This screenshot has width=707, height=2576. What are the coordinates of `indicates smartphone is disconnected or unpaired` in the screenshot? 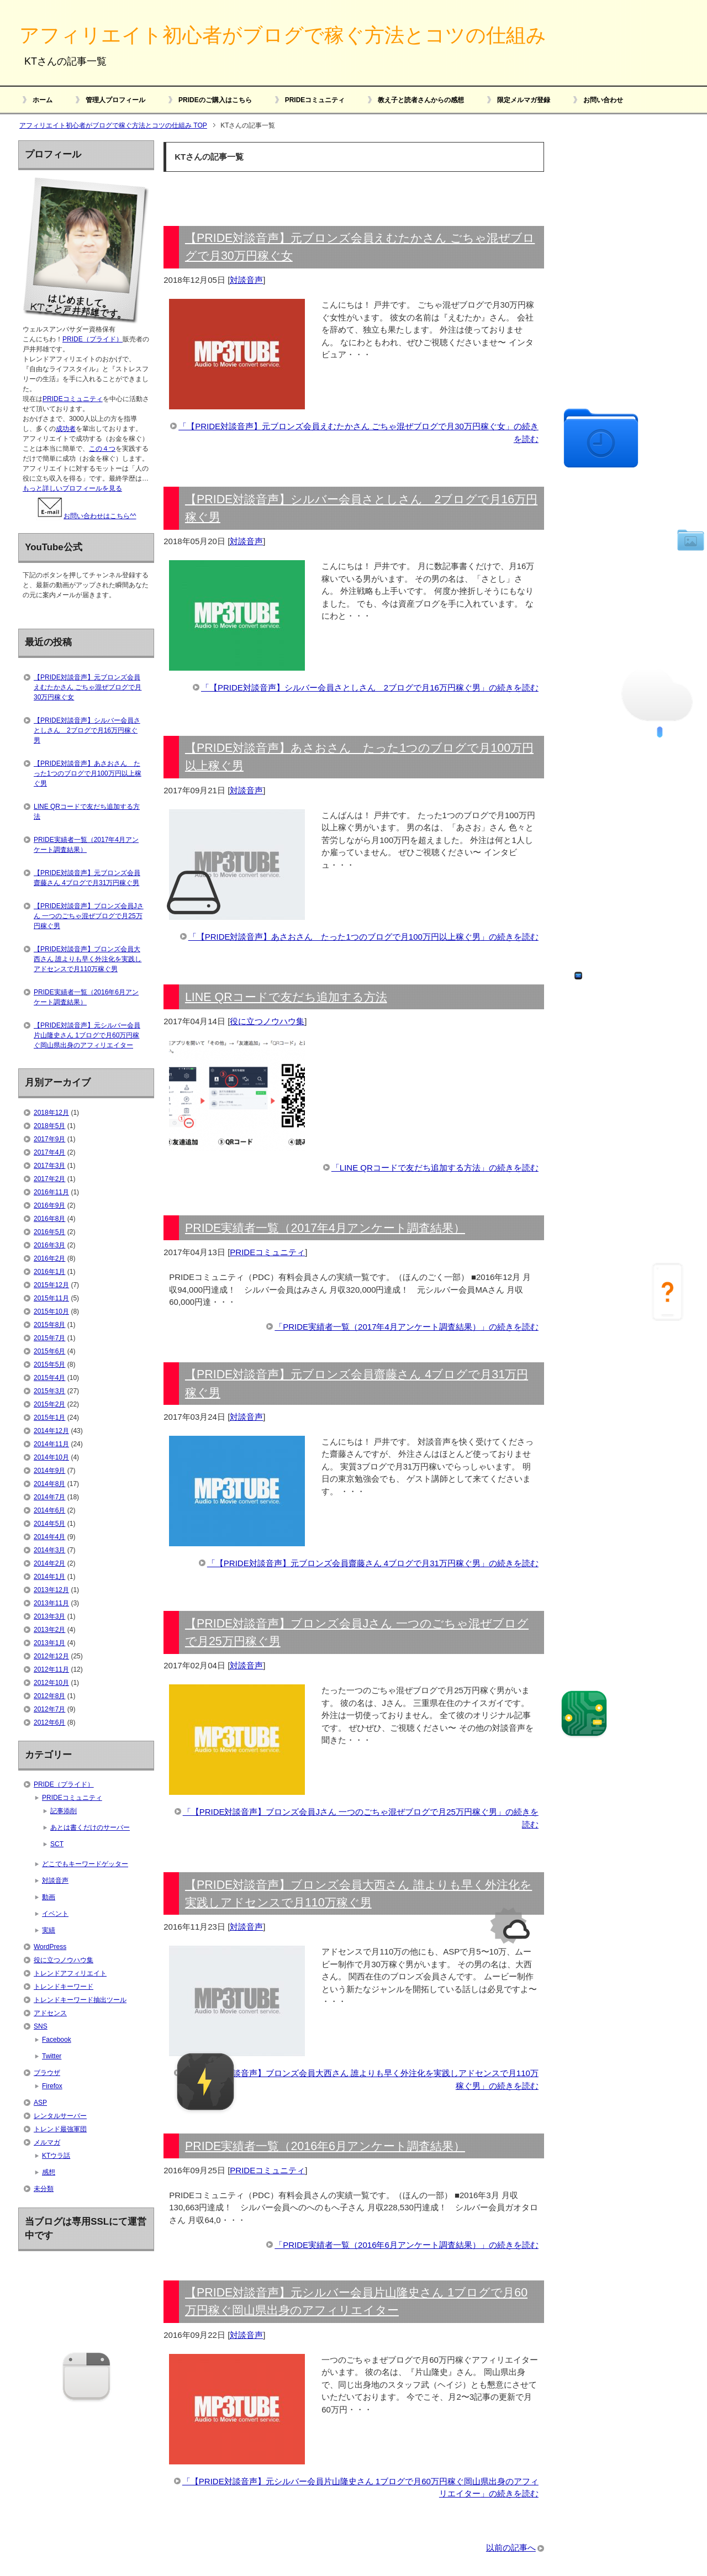 It's located at (667, 1292).